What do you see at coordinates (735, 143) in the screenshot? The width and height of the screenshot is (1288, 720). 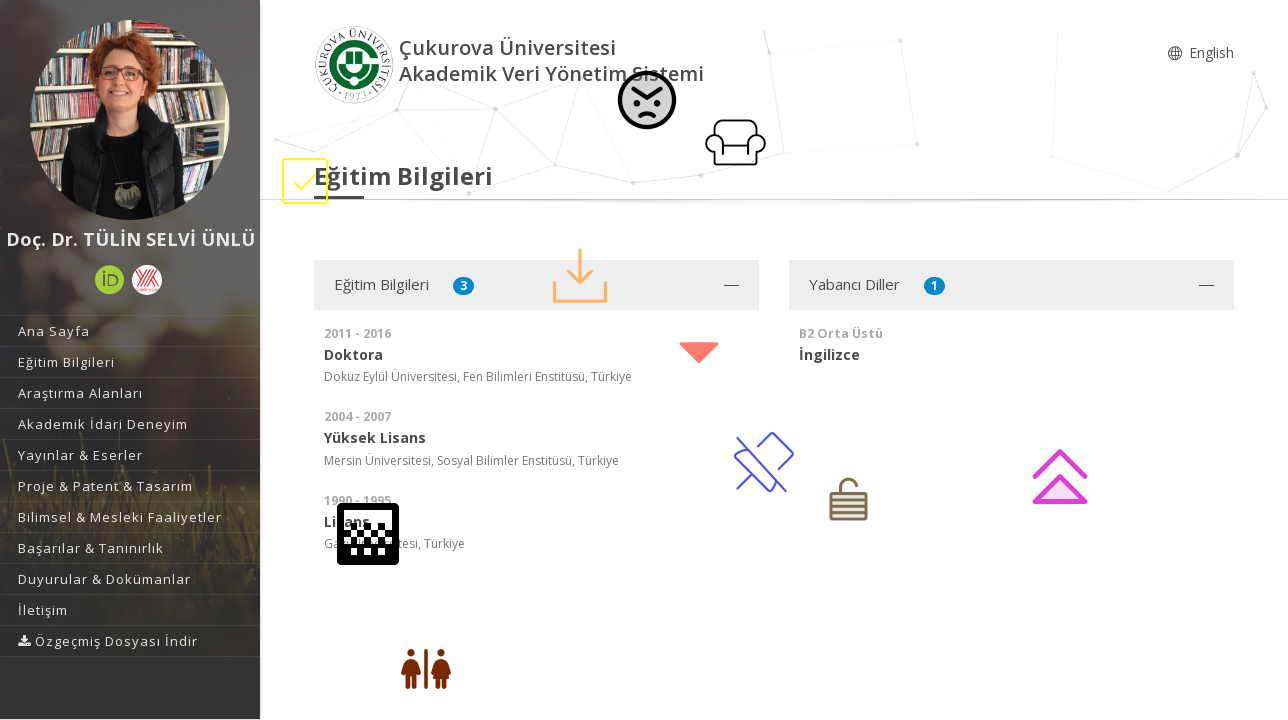 I see `browse furniture or home decor items` at bounding box center [735, 143].